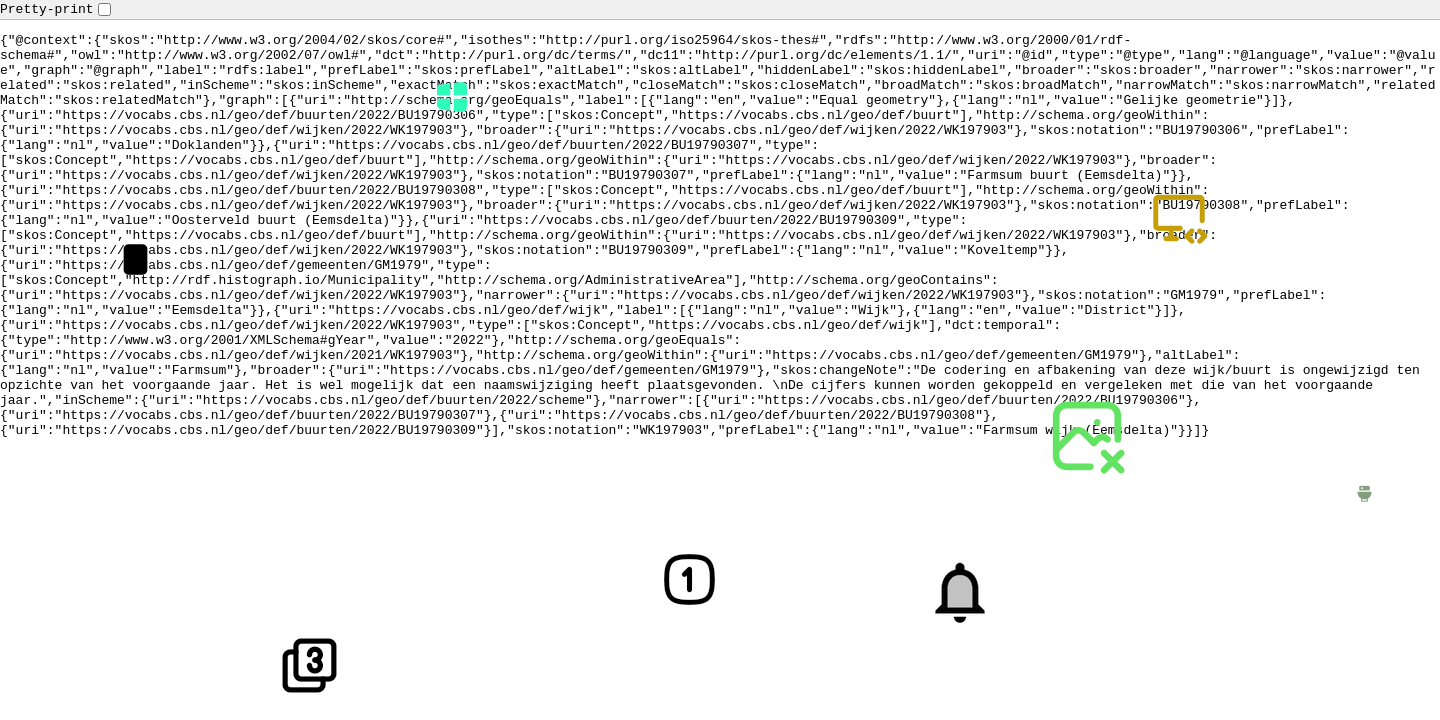 This screenshot has width=1440, height=720. What do you see at coordinates (689, 579) in the screenshot?
I see `indicates the first item or step in a sequence` at bounding box center [689, 579].